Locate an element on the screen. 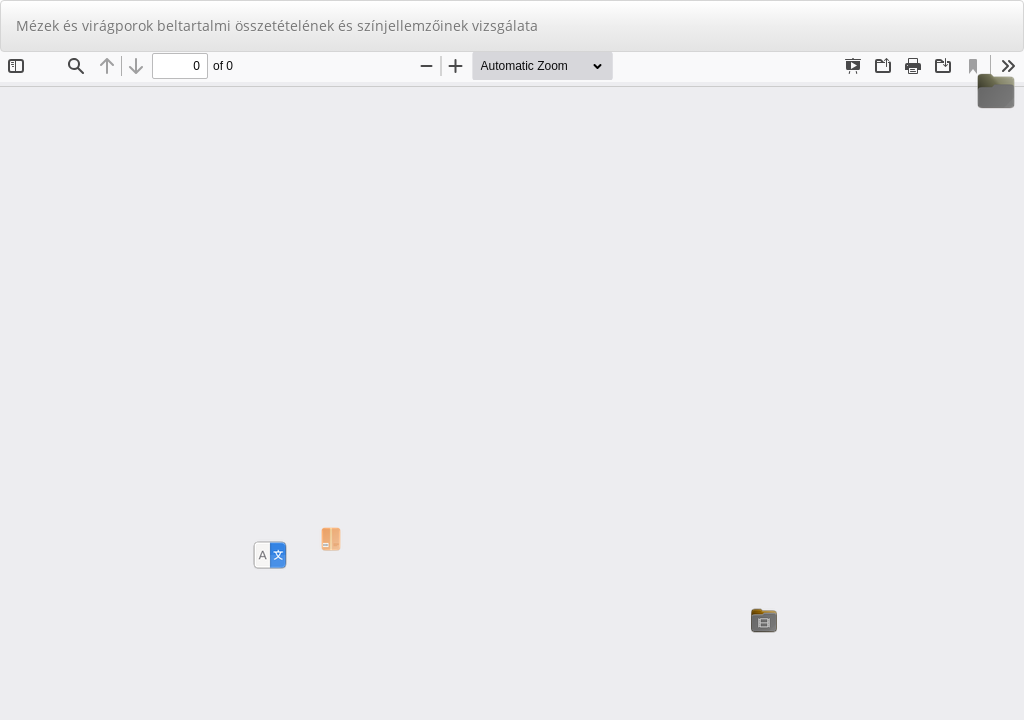 This screenshot has height=720, width=1024. open videos folder is located at coordinates (764, 620).